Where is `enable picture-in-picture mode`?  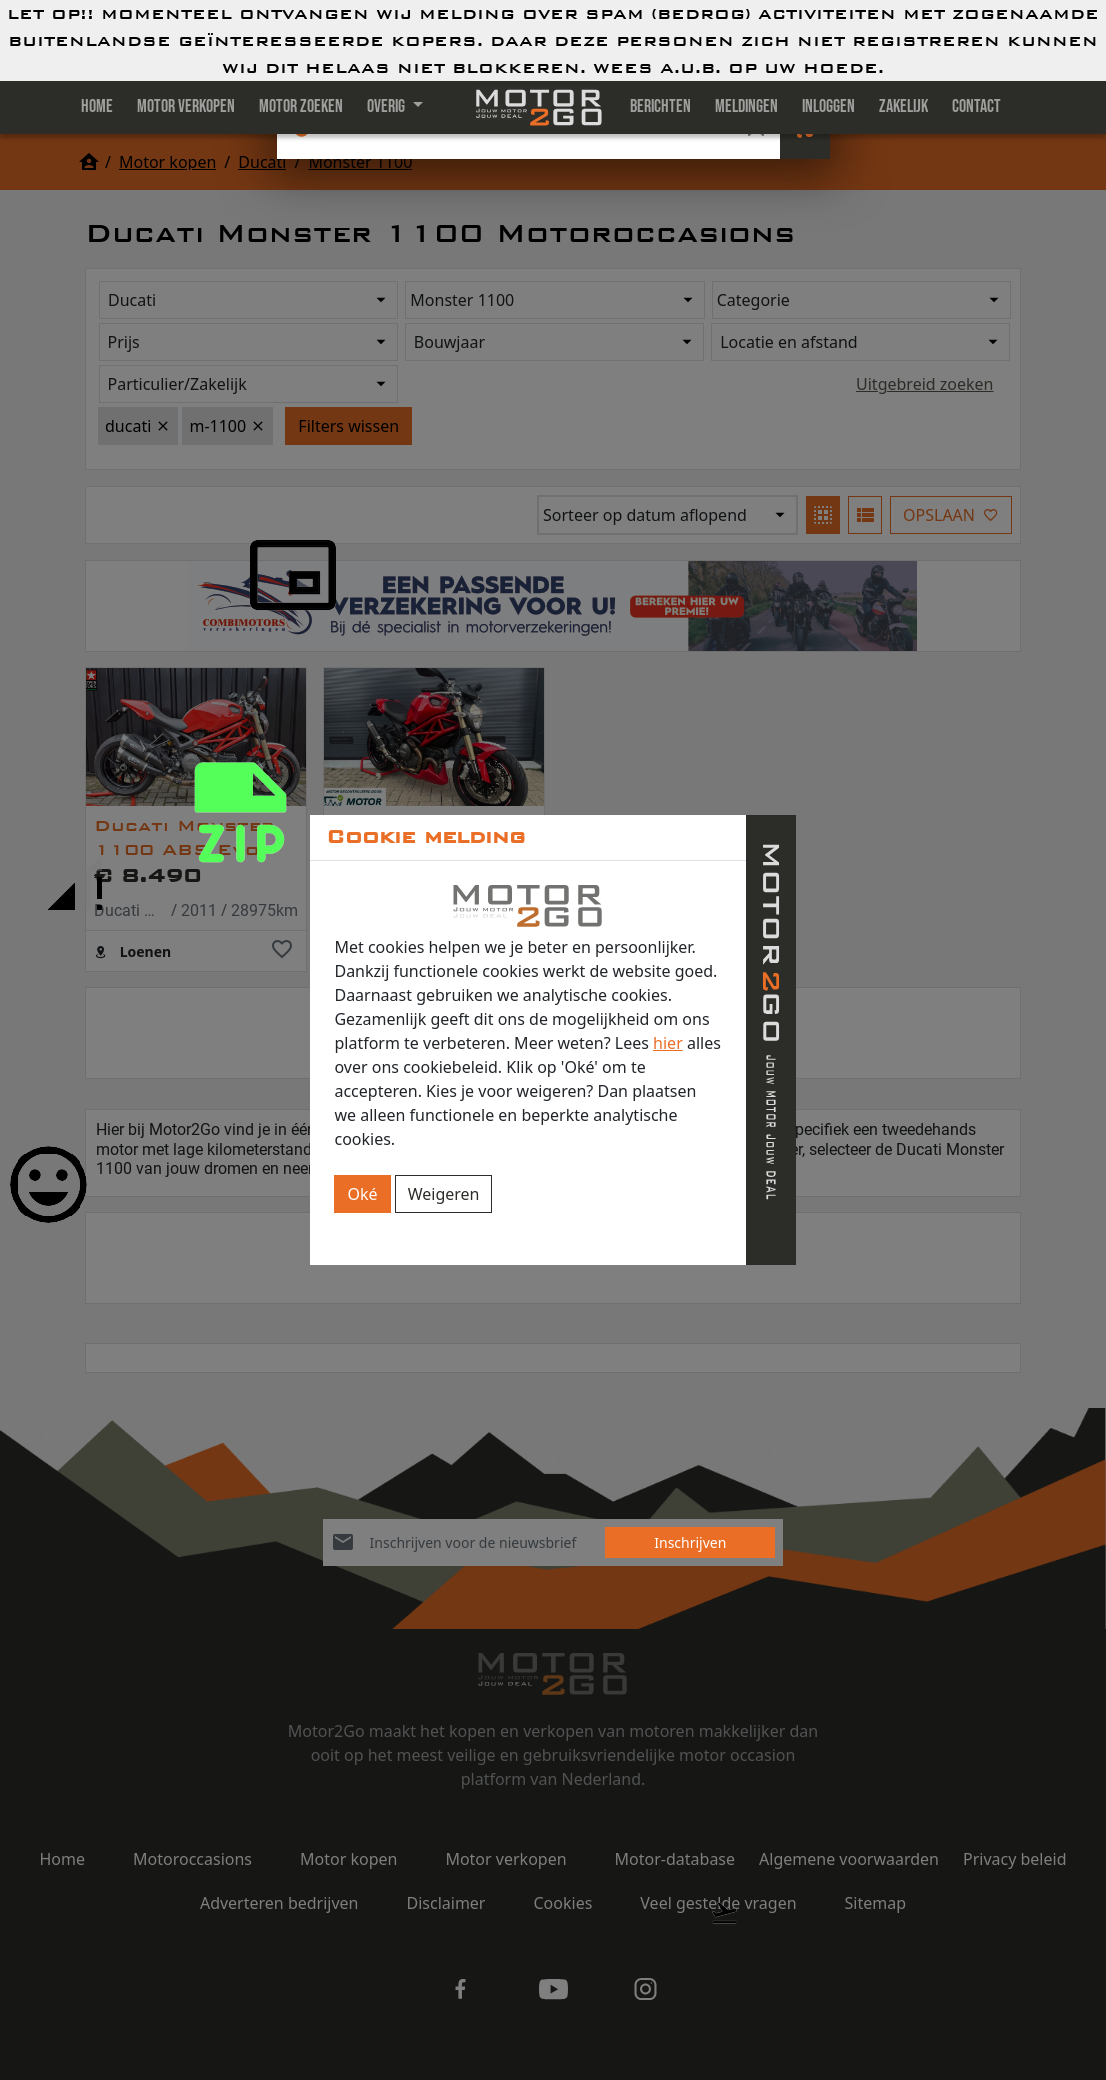
enable picture-in-picture mode is located at coordinates (293, 575).